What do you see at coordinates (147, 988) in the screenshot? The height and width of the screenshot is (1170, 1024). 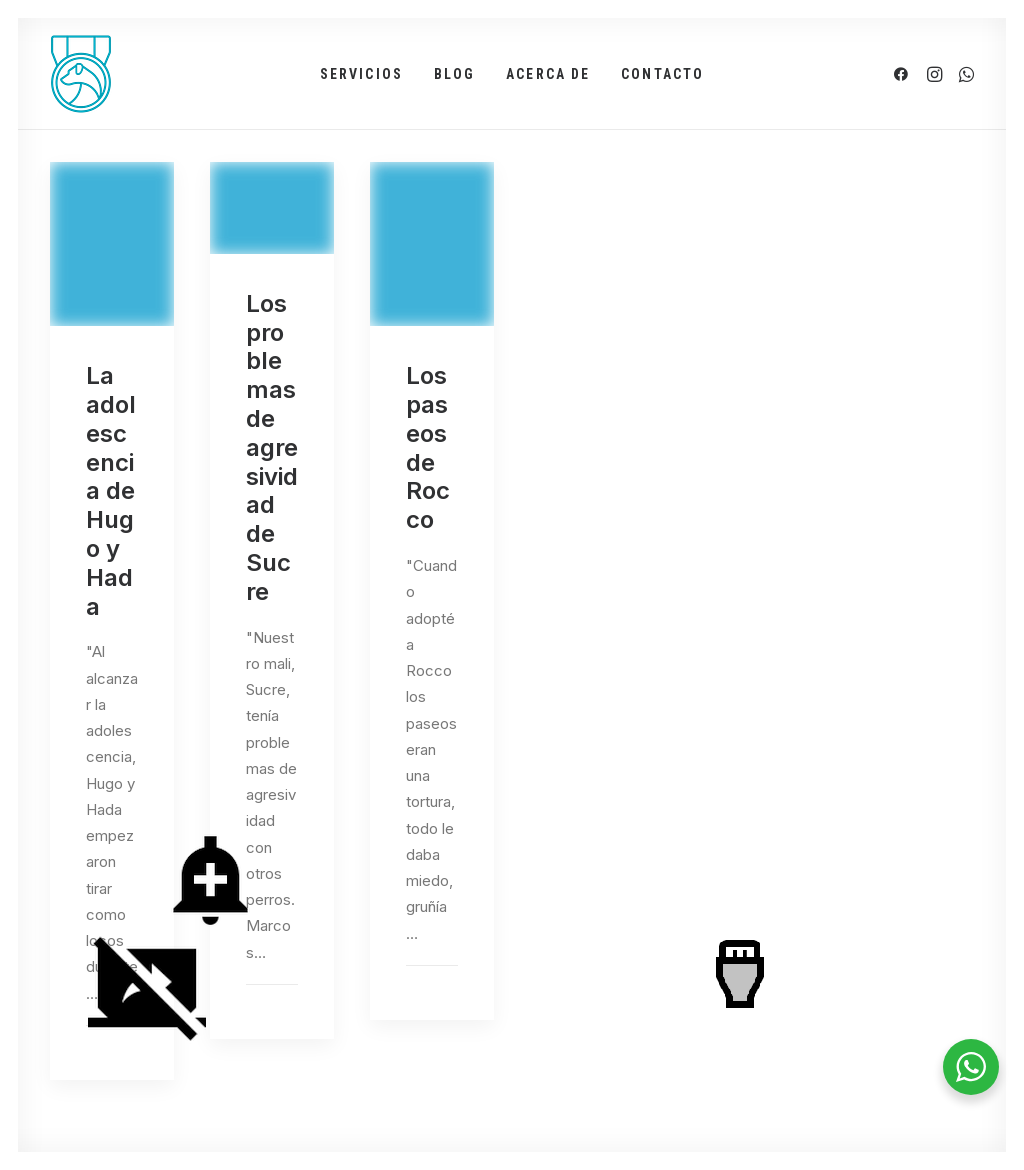 I see `stop sharing your screen` at bounding box center [147, 988].